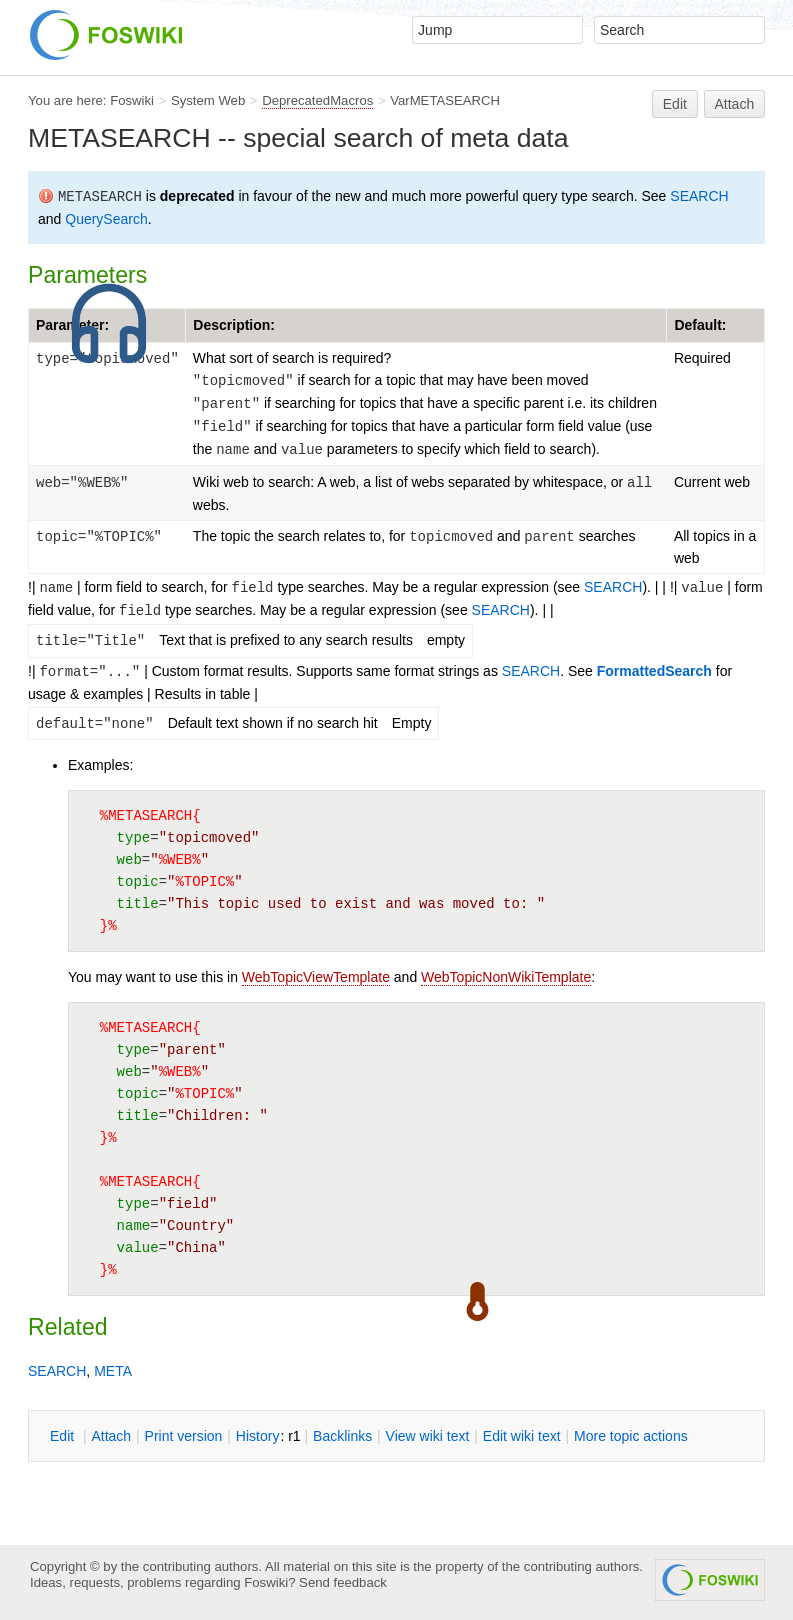  What do you see at coordinates (109, 326) in the screenshot?
I see `listen to audio or music` at bounding box center [109, 326].